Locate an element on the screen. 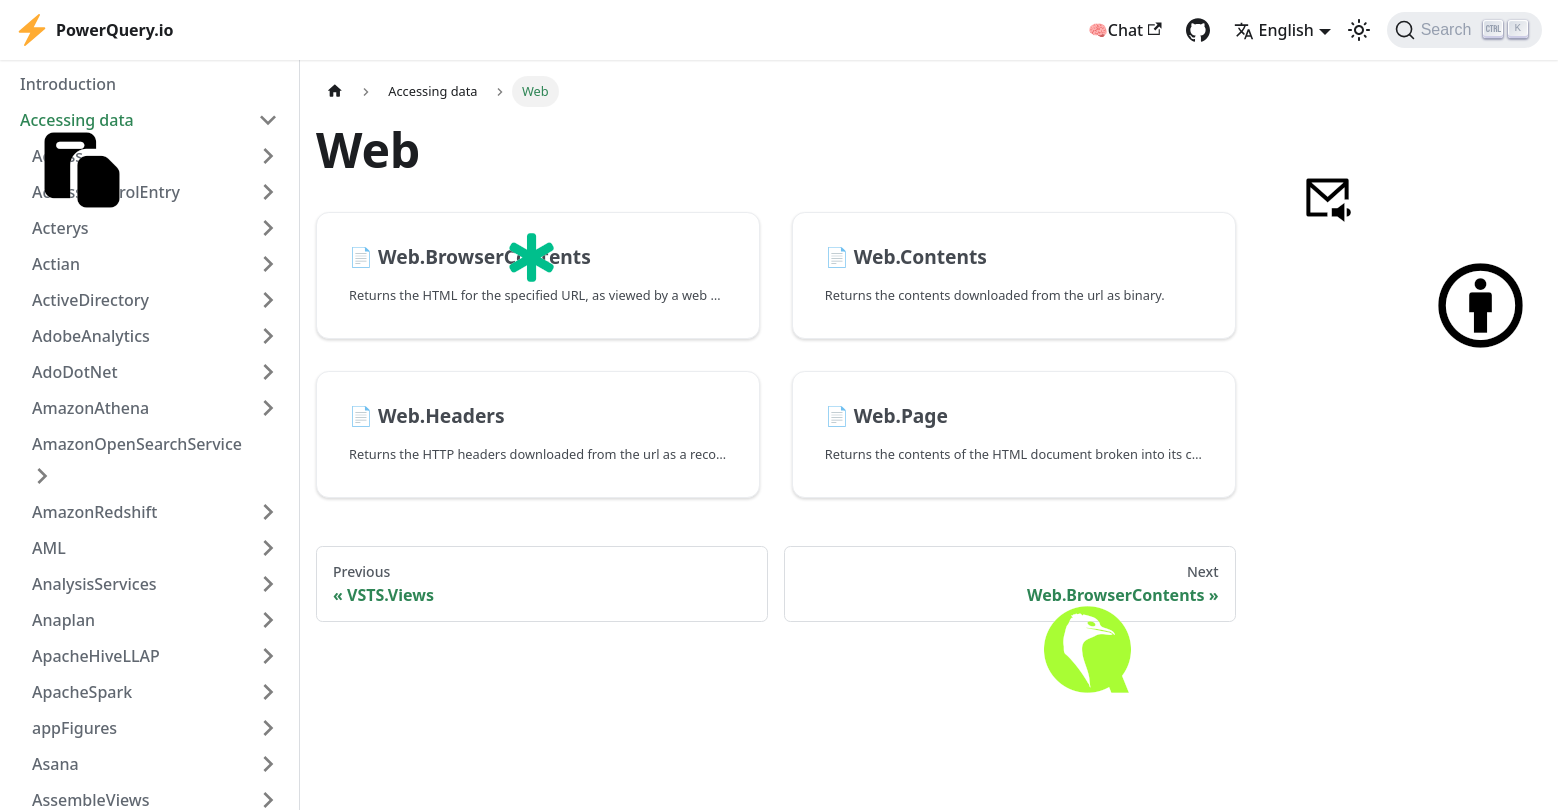 This screenshot has height=810, width=1558. QEMU virtualization software logo is located at coordinates (1087, 649).